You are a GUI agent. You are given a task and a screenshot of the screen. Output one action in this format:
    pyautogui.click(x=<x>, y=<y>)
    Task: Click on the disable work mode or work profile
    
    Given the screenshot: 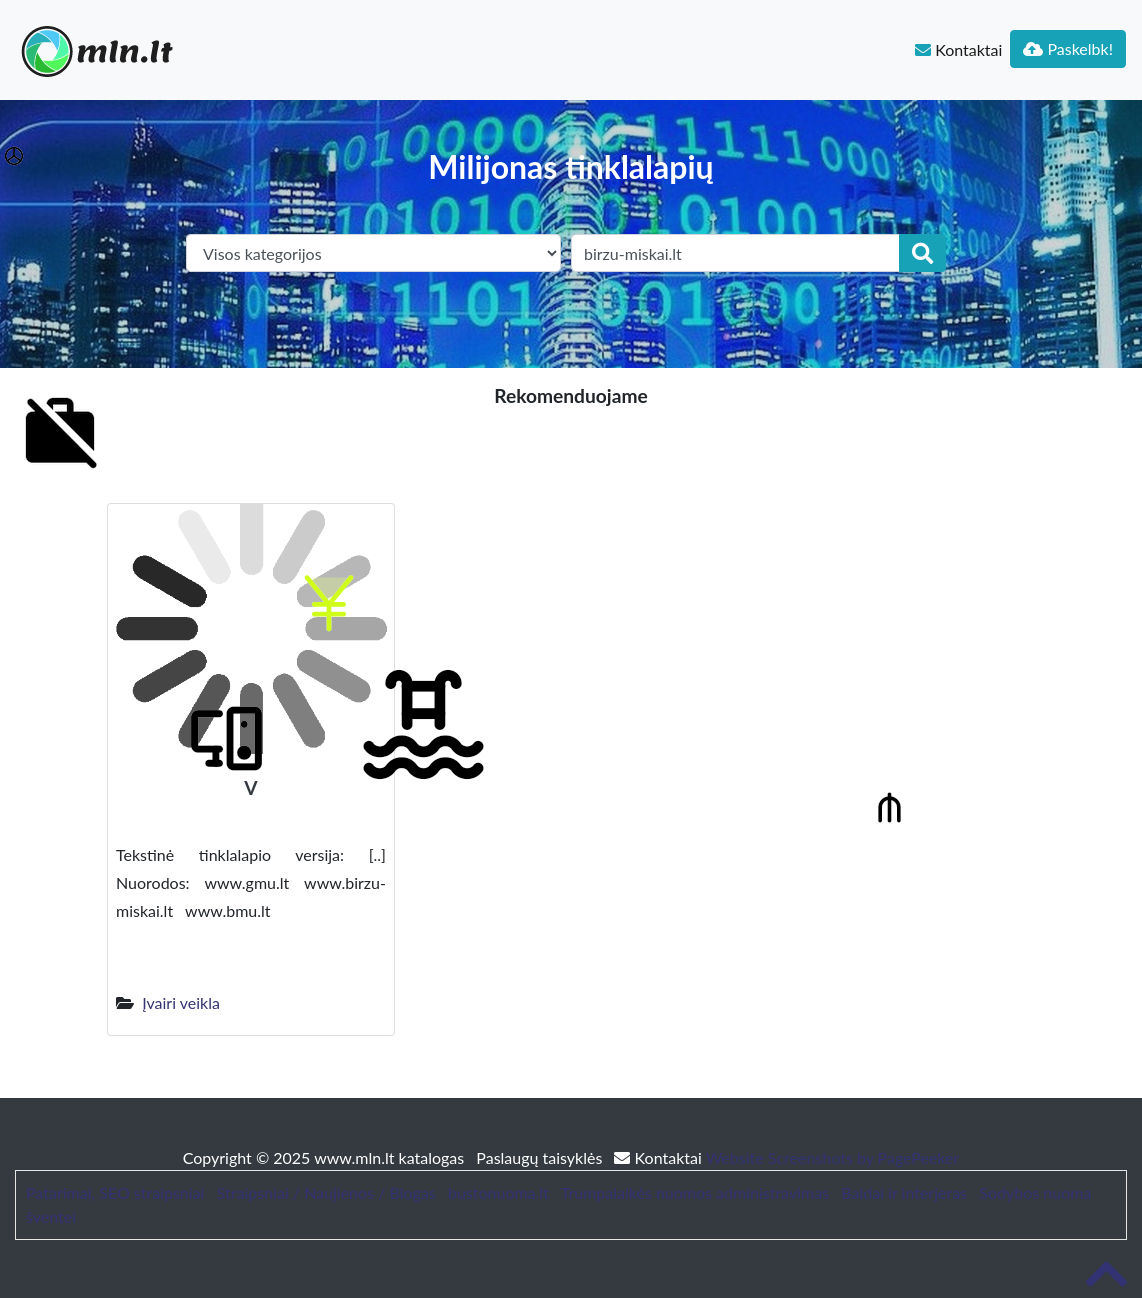 What is the action you would take?
    pyautogui.click(x=60, y=432)
    